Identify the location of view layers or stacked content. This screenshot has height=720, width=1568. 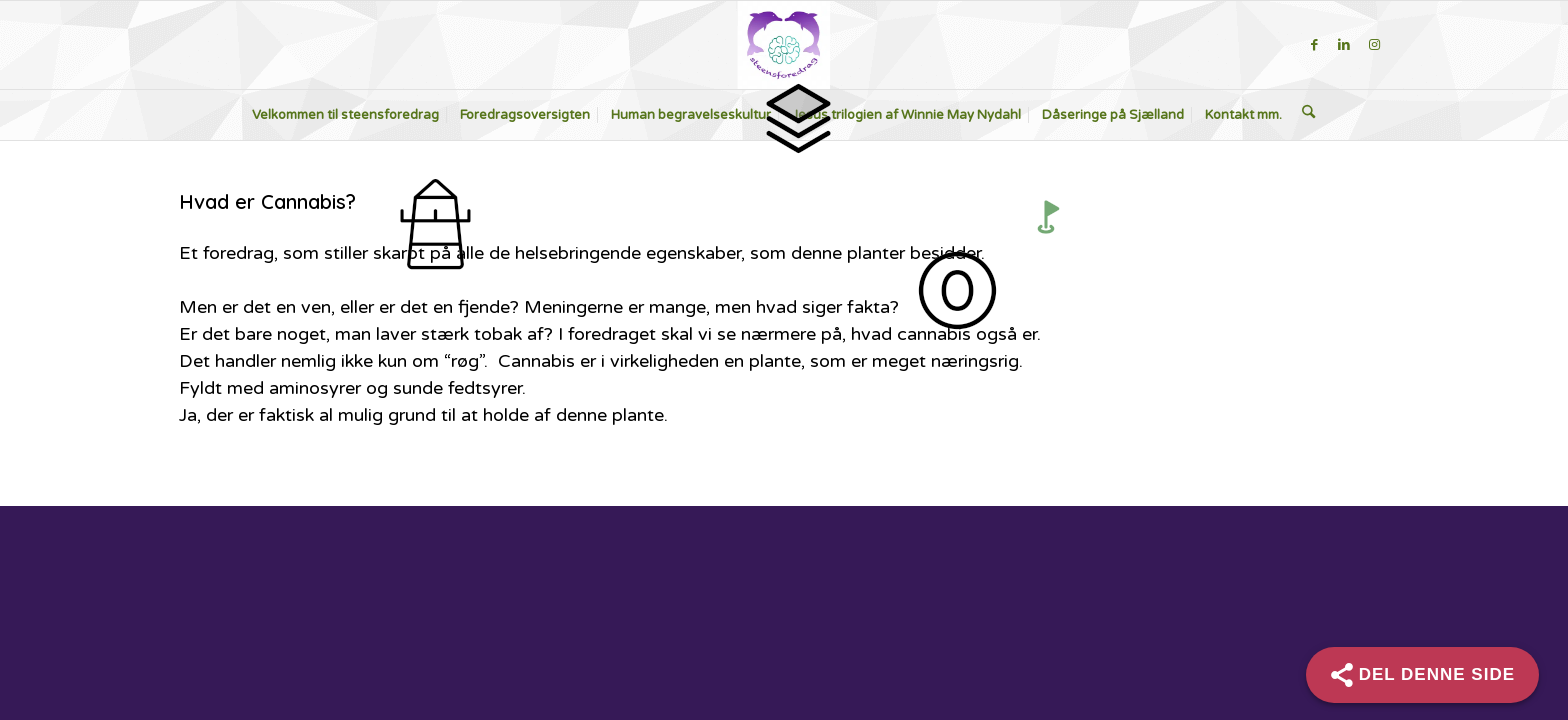
(798, 118).